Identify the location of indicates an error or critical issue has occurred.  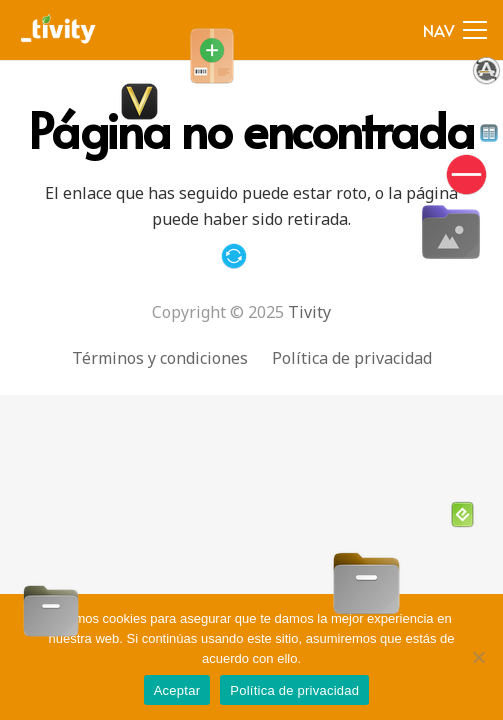
(466, 174).